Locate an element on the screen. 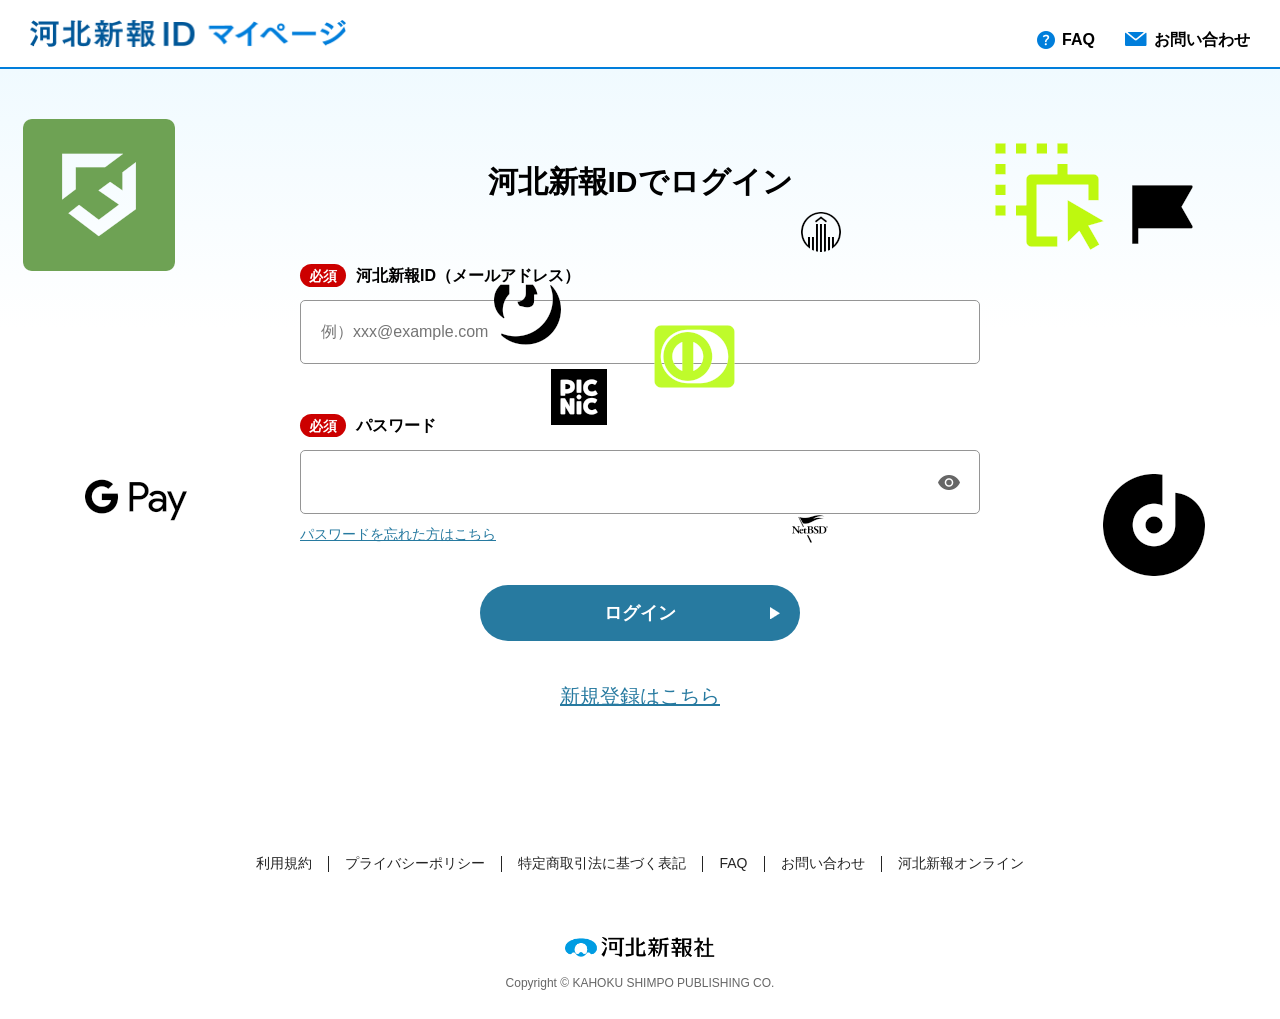 This screenshot has width=1280, height=1019. open the Drooble music social network app is located at coordinates (1154, 525).